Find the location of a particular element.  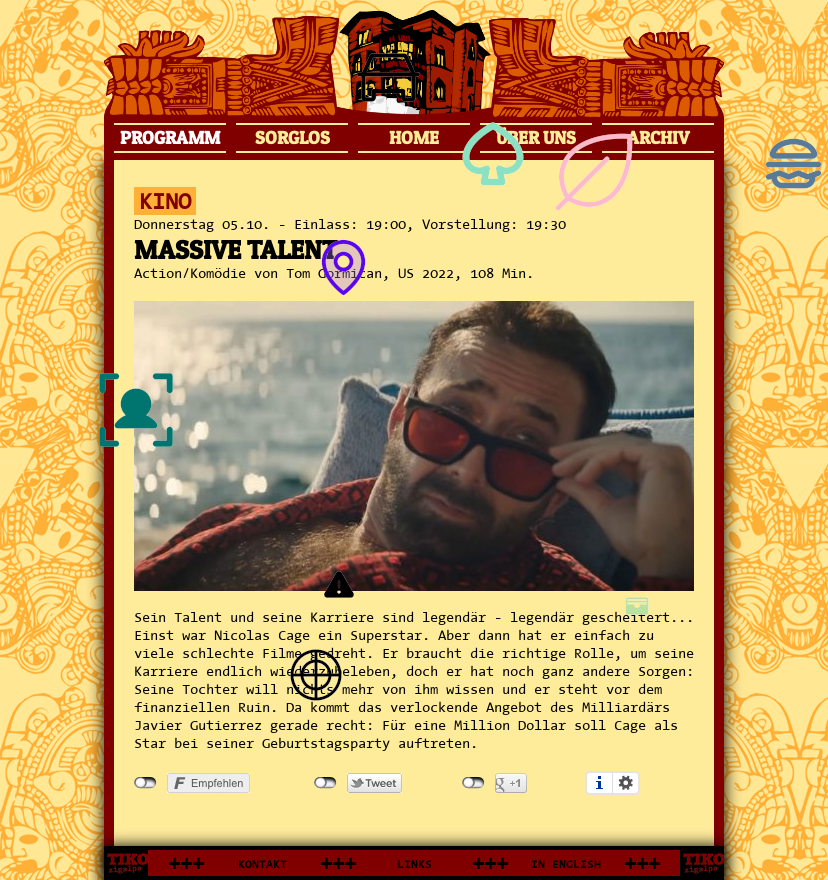

spade suit symbol for card games is located at coordinates (493, 155).